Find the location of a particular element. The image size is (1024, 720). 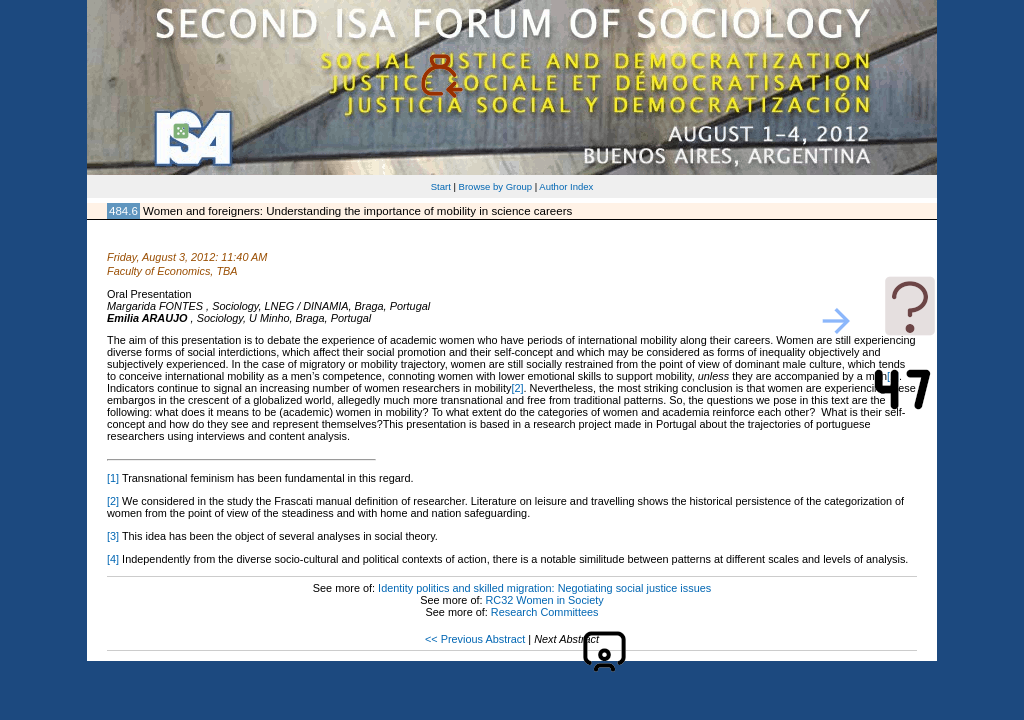

return or refund money is located at coordinates (440, 75).